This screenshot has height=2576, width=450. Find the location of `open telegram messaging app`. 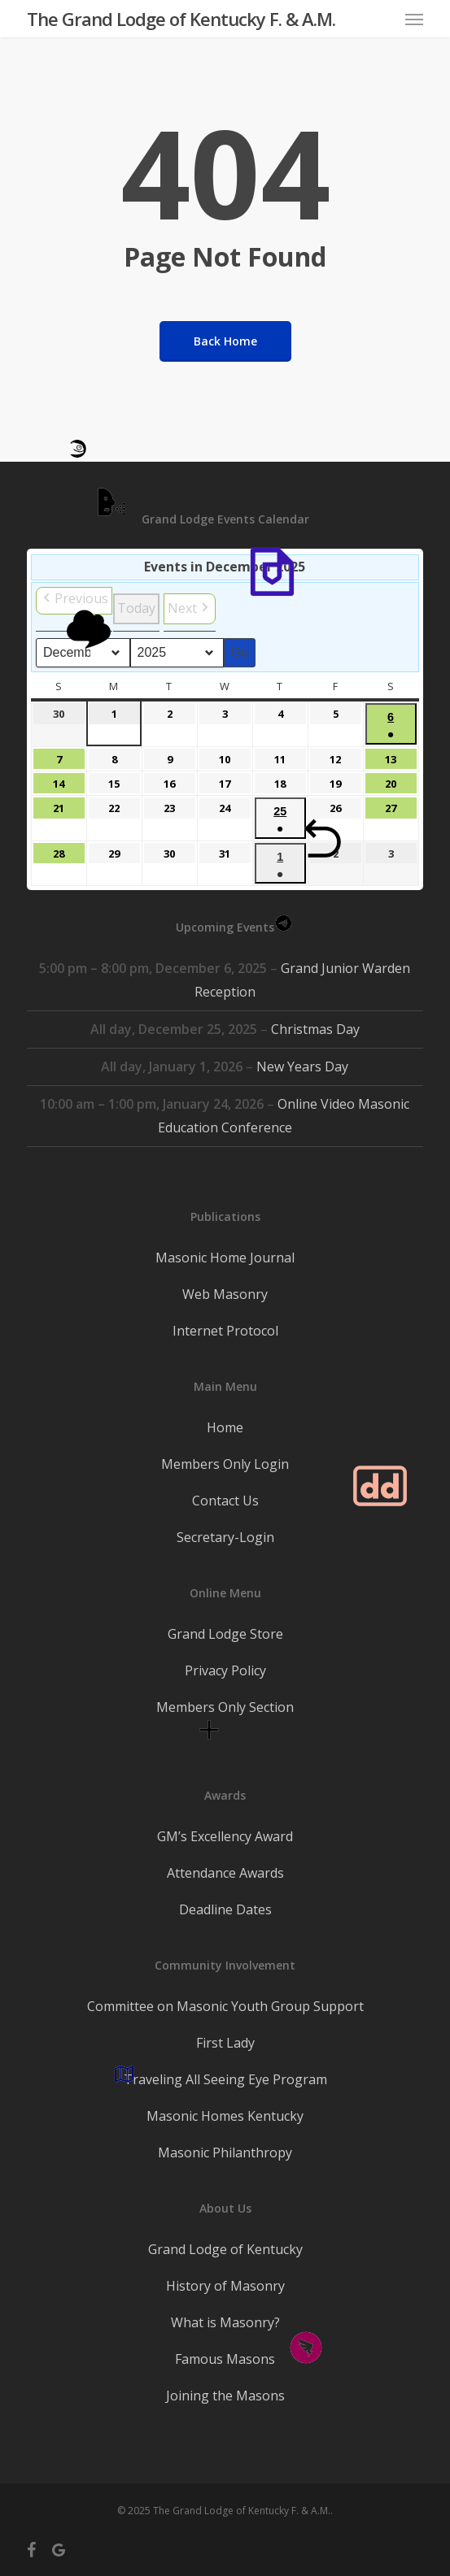

open telegram messaging app is located at coordinates (283, 923).